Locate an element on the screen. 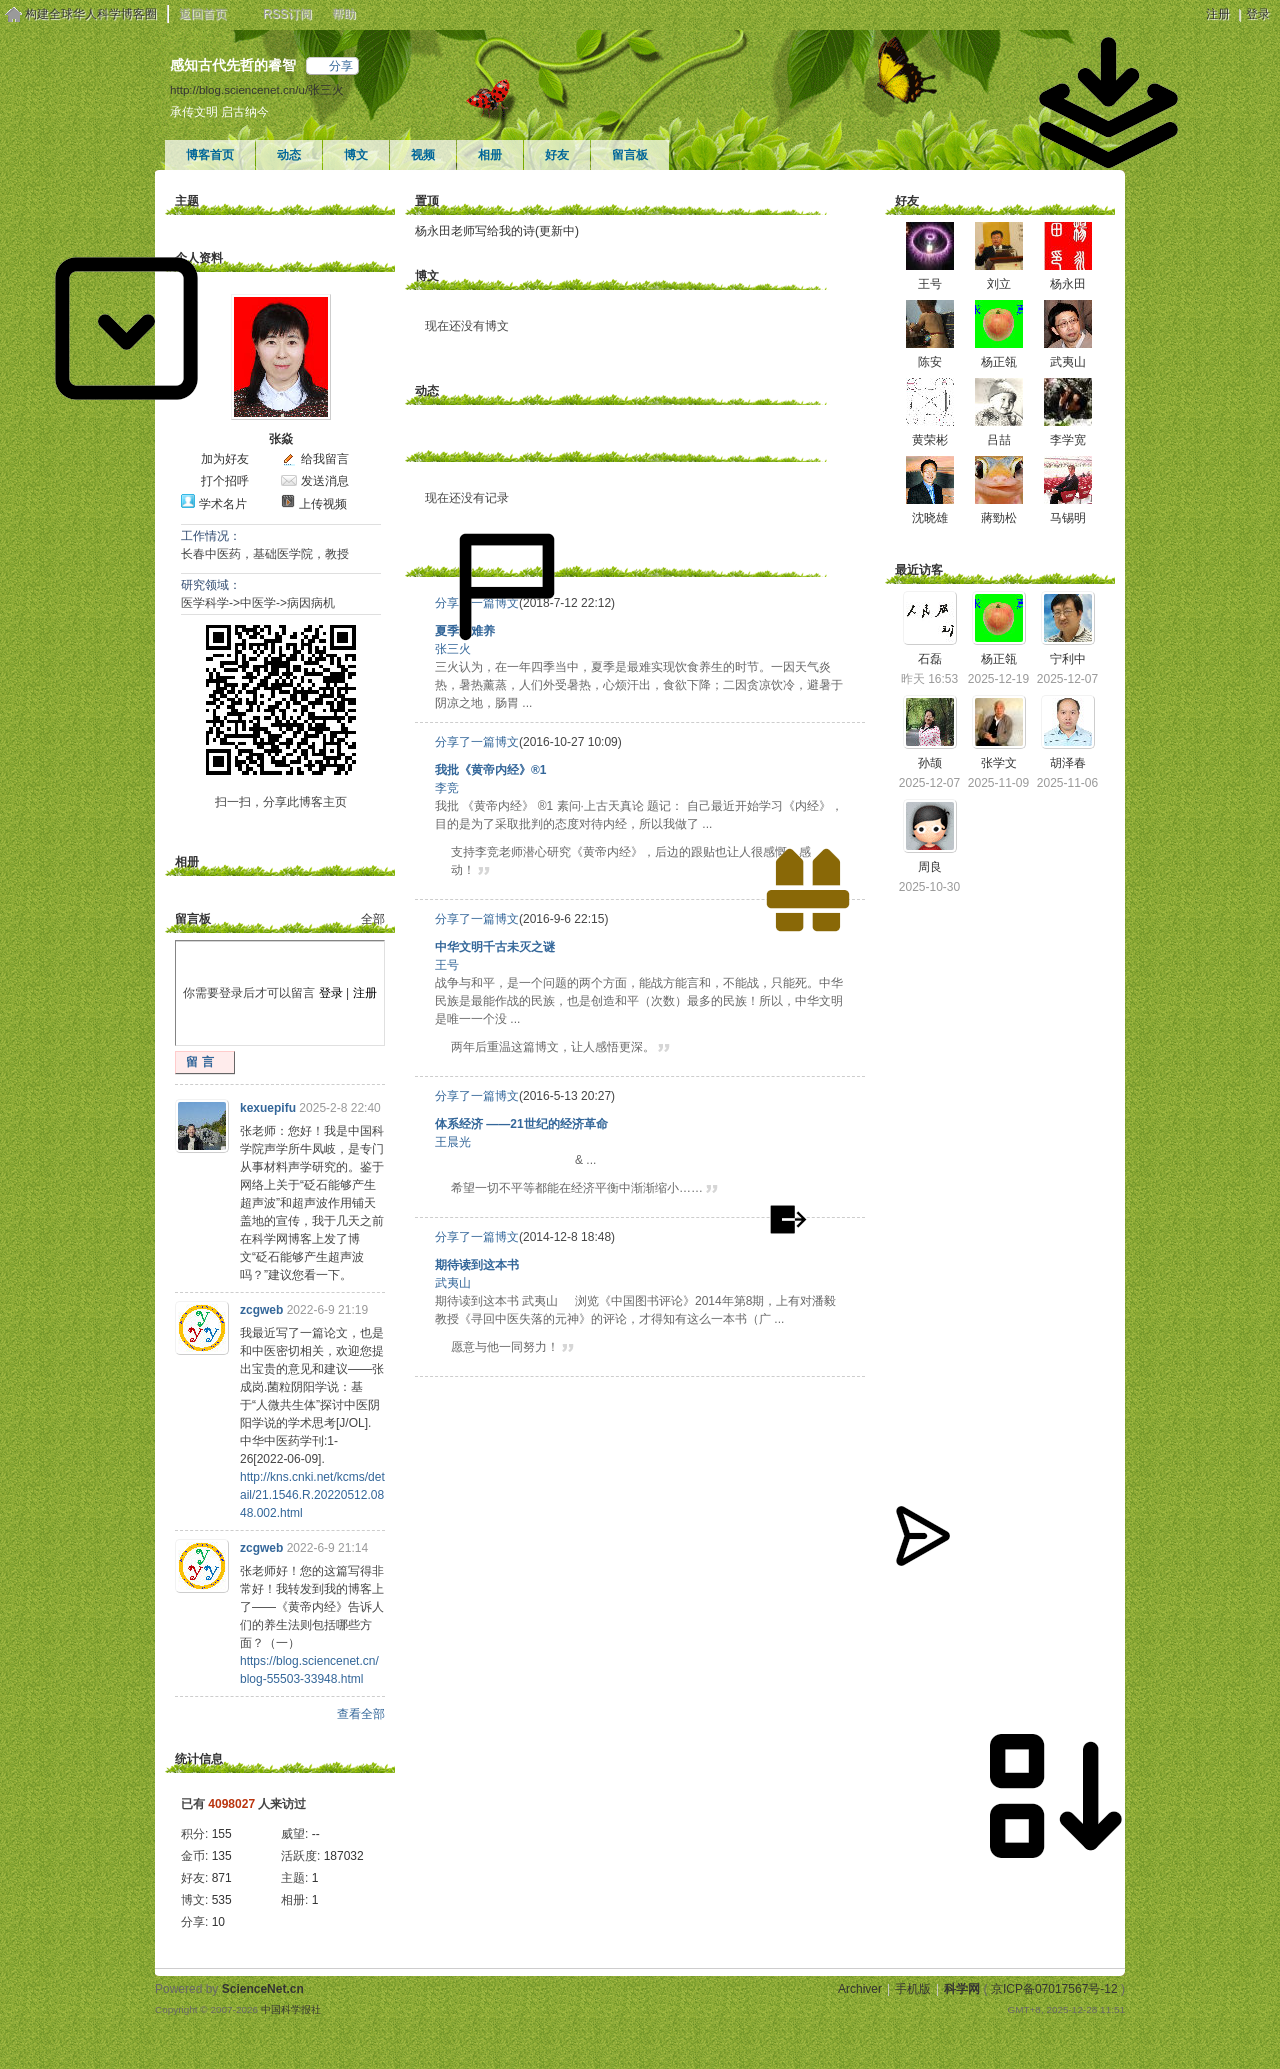  sort list items in descending order is located at coordinates (1052, 1796).